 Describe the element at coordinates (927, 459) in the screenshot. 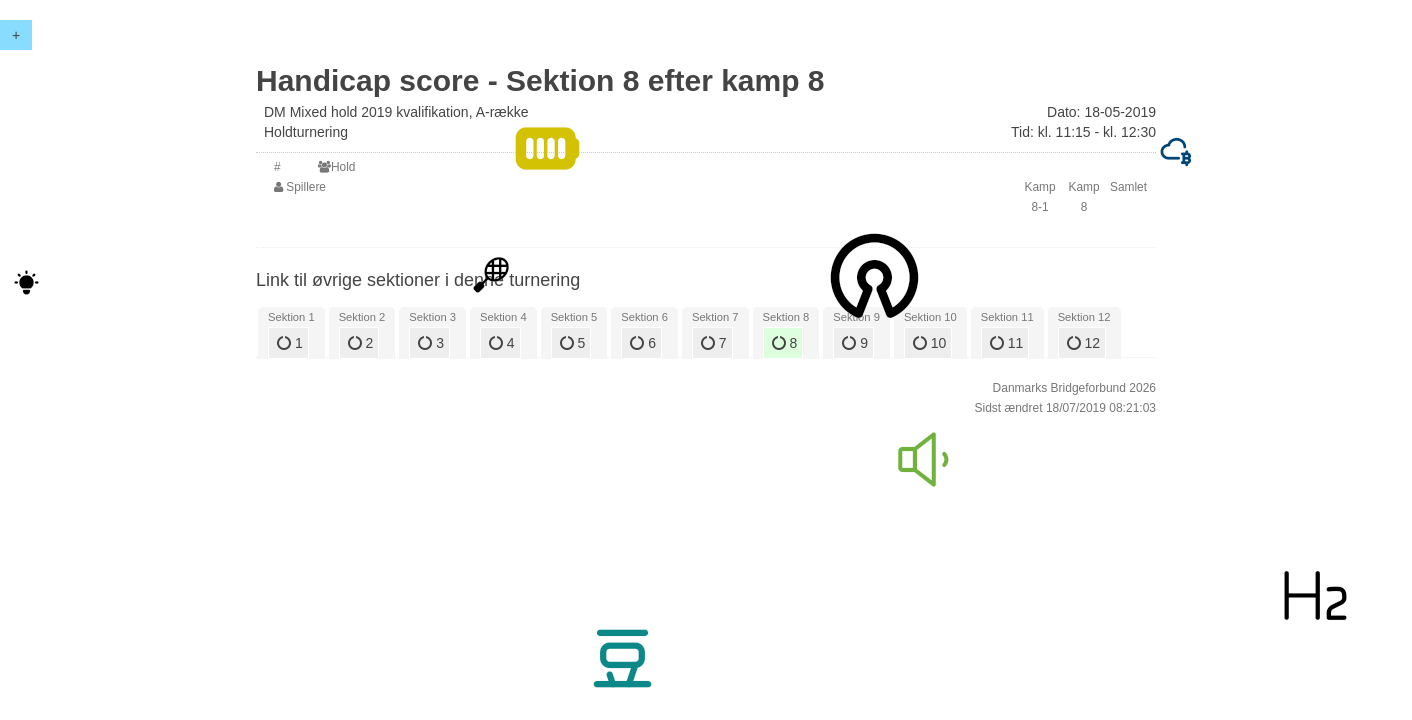

I see `adjust volume to low level` at that location.